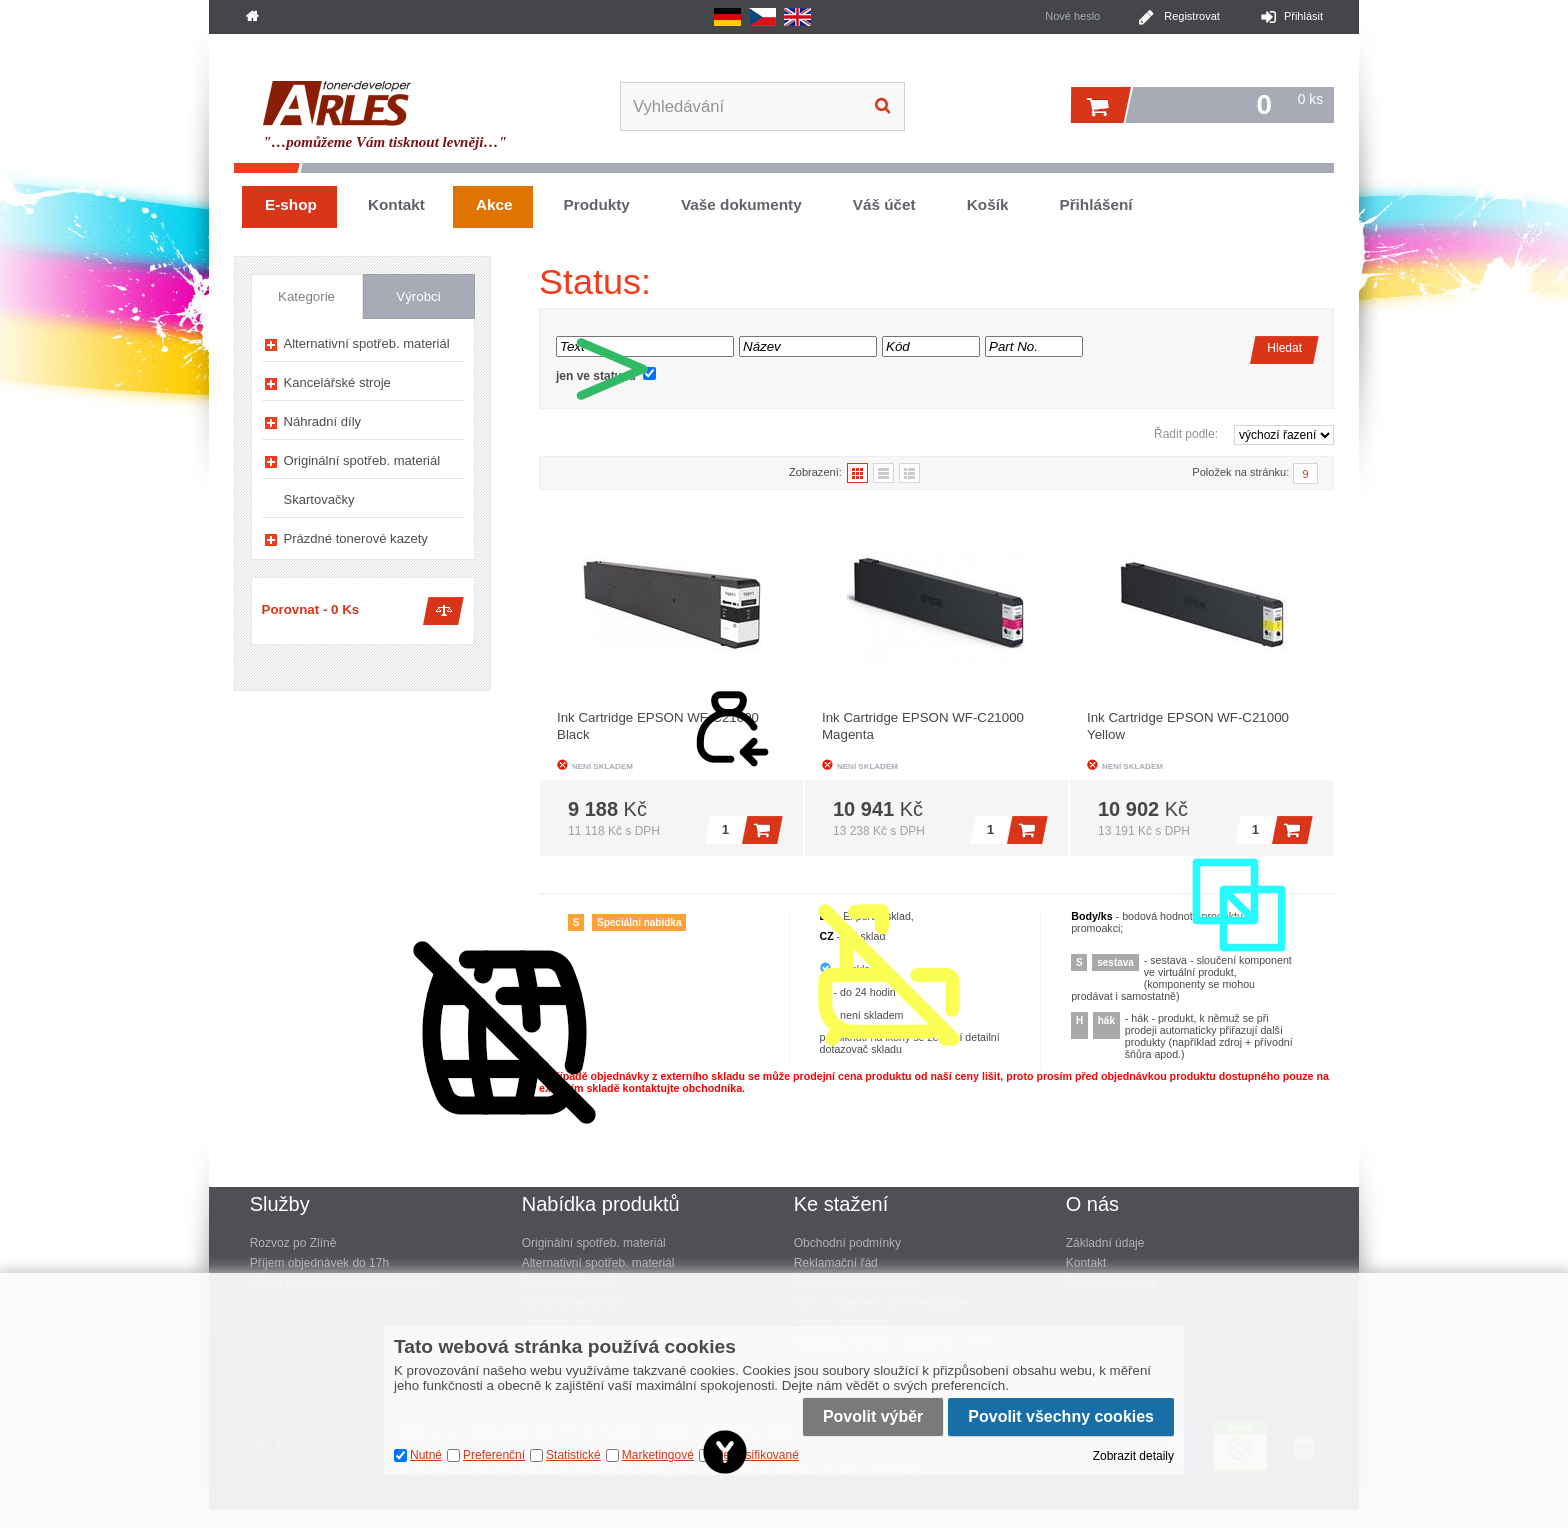 This screenshot has height=1528, width=1568. What do you see at coordinates (729, 727) in the screenshot?
I see `return or refund money` at bounding box center [729, 727].